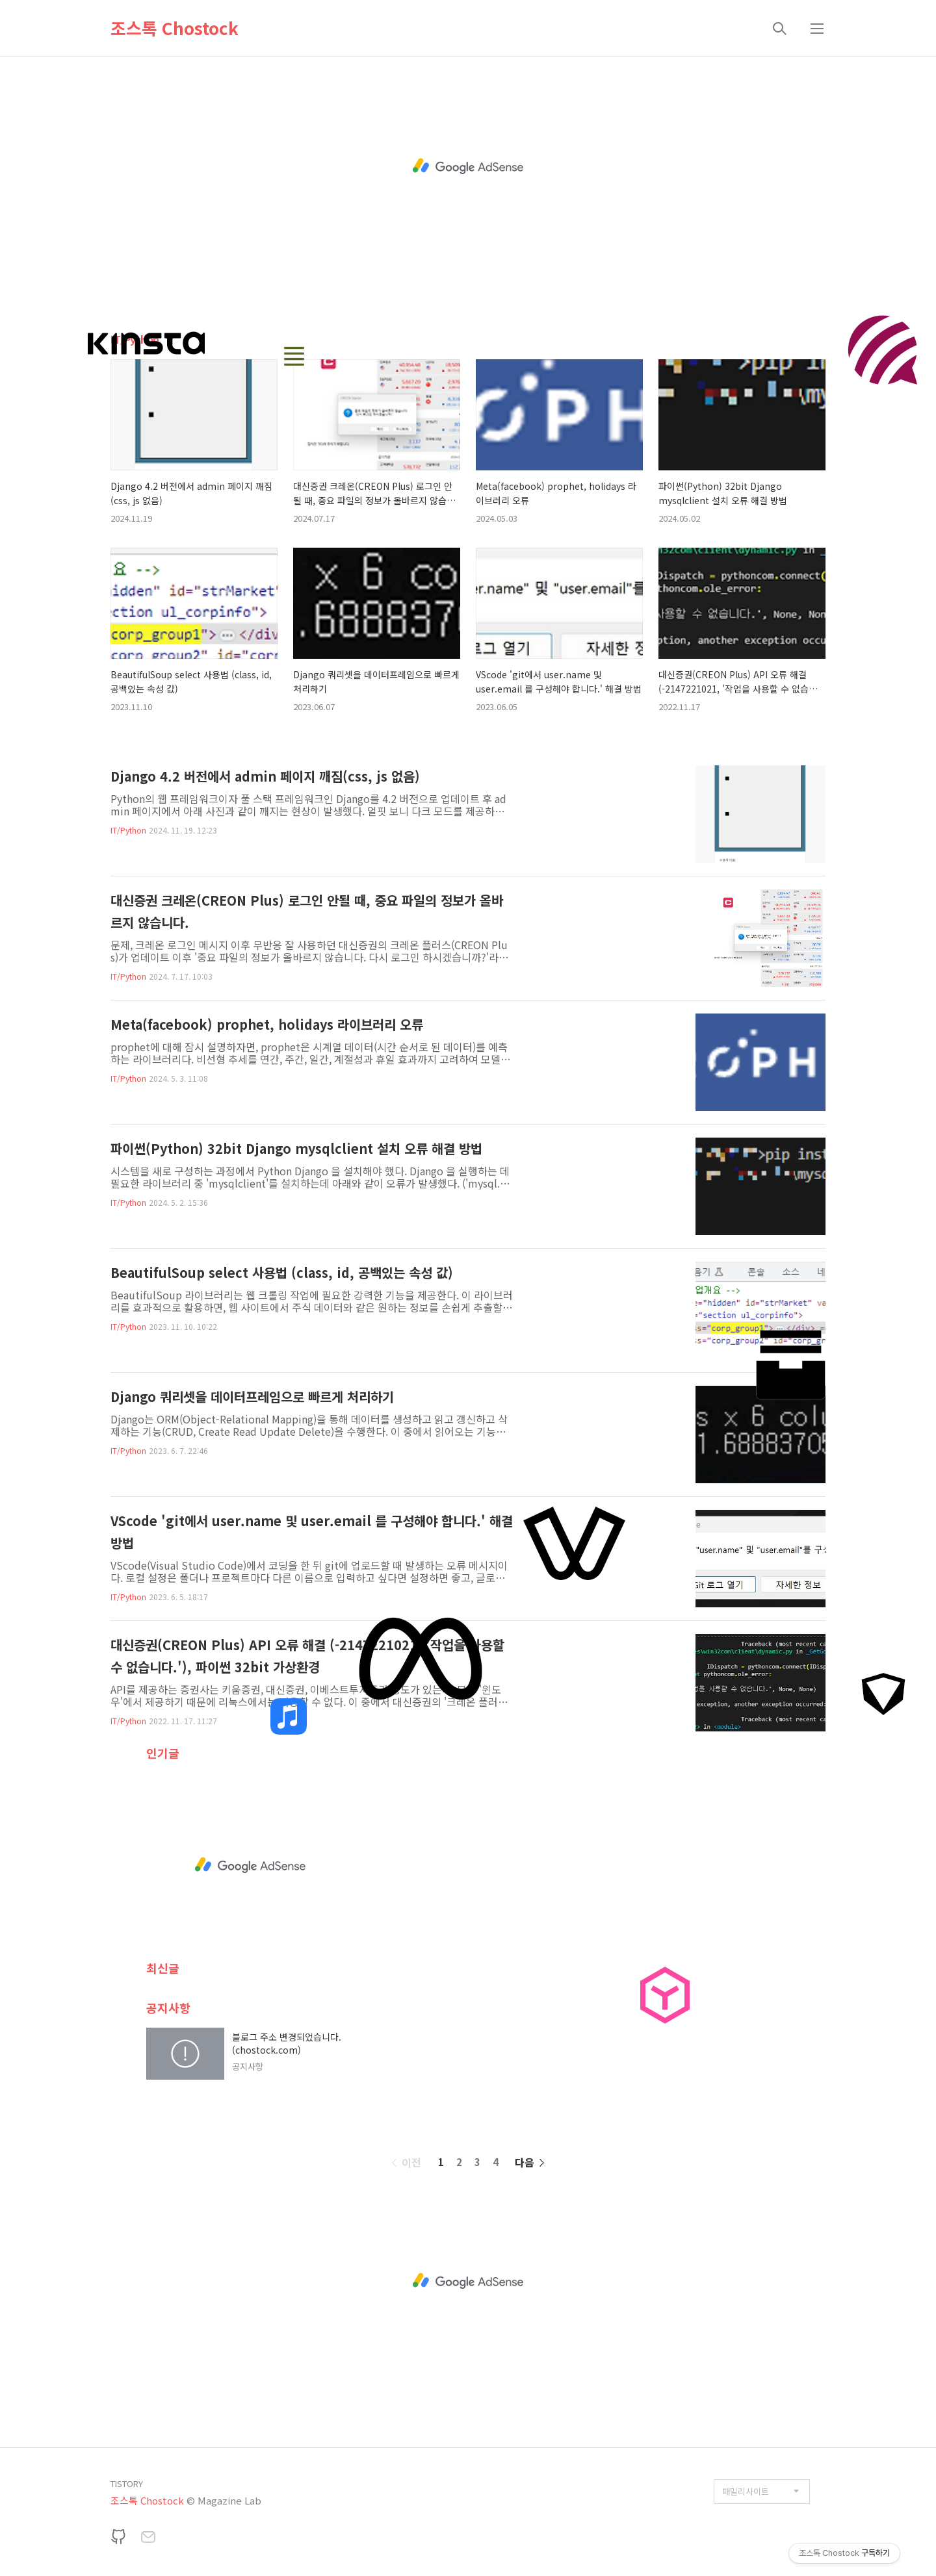 Image resolution: width=936 pixels, height=2576 pixels. I want to click on open apple music, so click(289, 1716).